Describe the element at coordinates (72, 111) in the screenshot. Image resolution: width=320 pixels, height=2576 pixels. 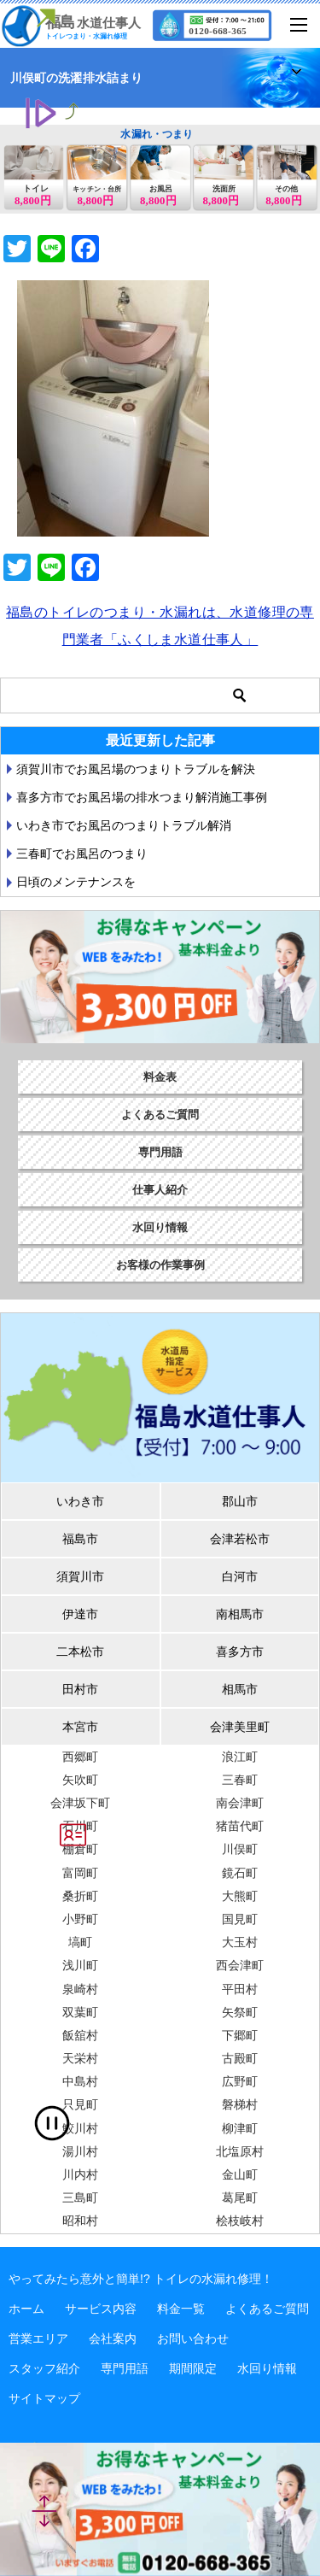
I see `redirect or forward content` at that location.